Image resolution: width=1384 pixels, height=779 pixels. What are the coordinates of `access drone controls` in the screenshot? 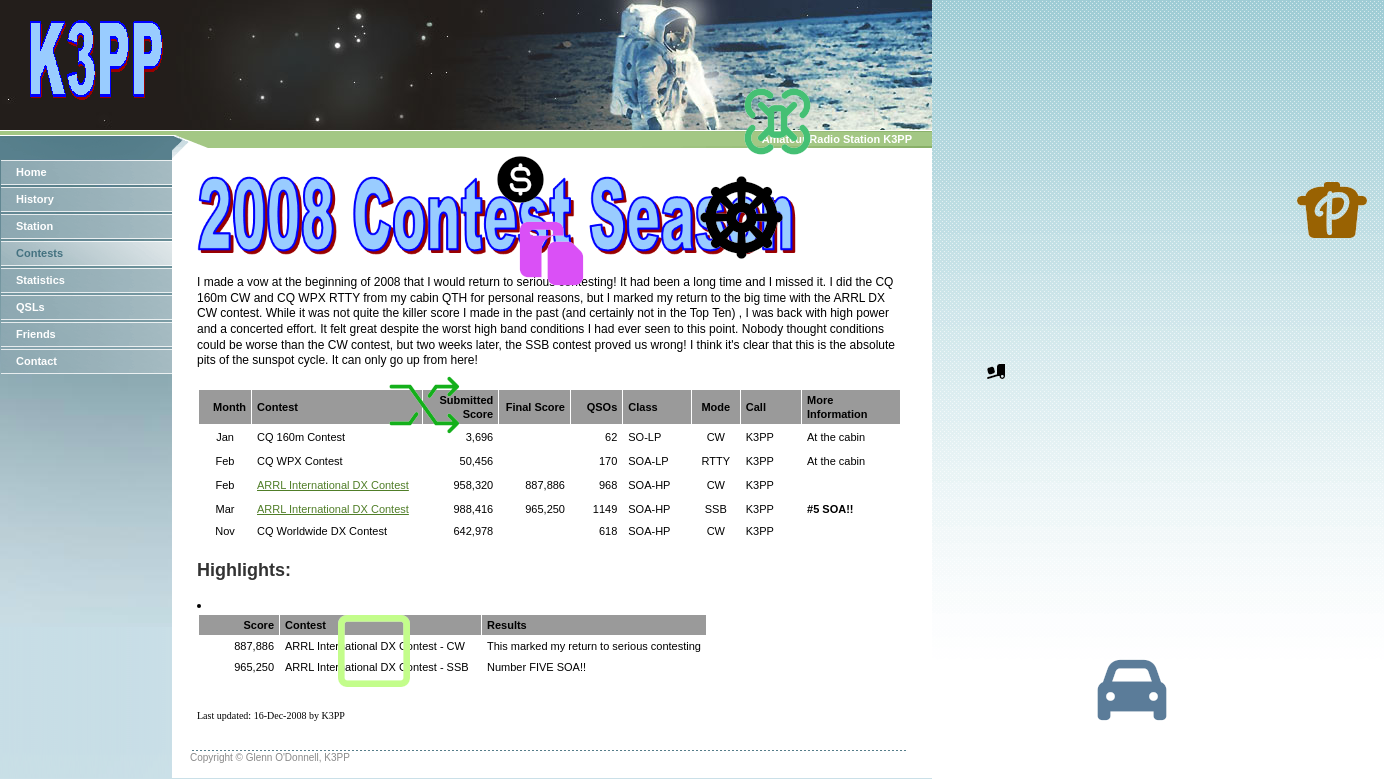 It's located at (777, 121).